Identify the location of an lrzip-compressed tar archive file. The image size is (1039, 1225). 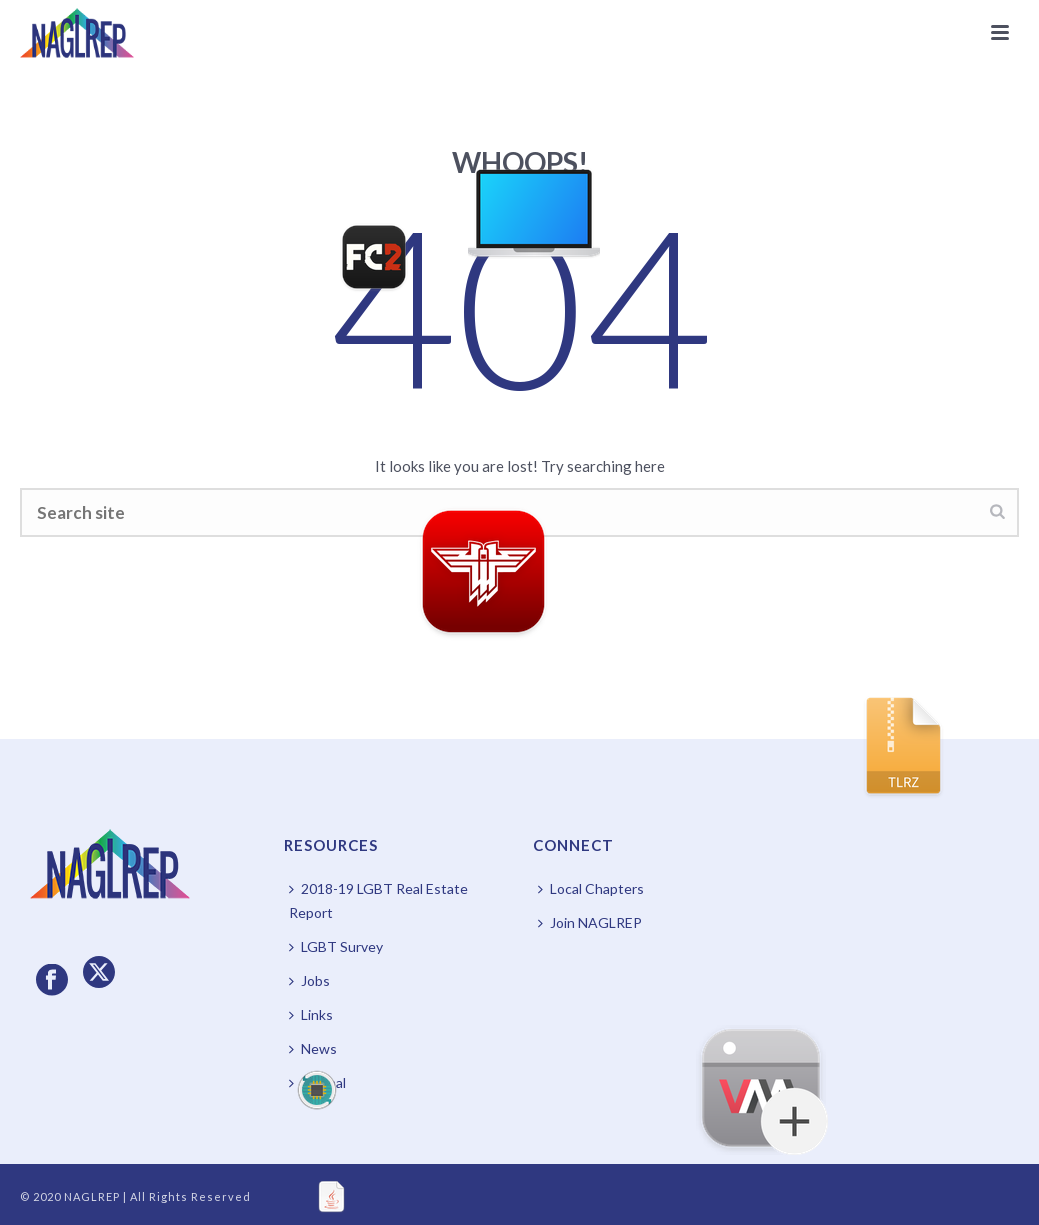
(903, 747).